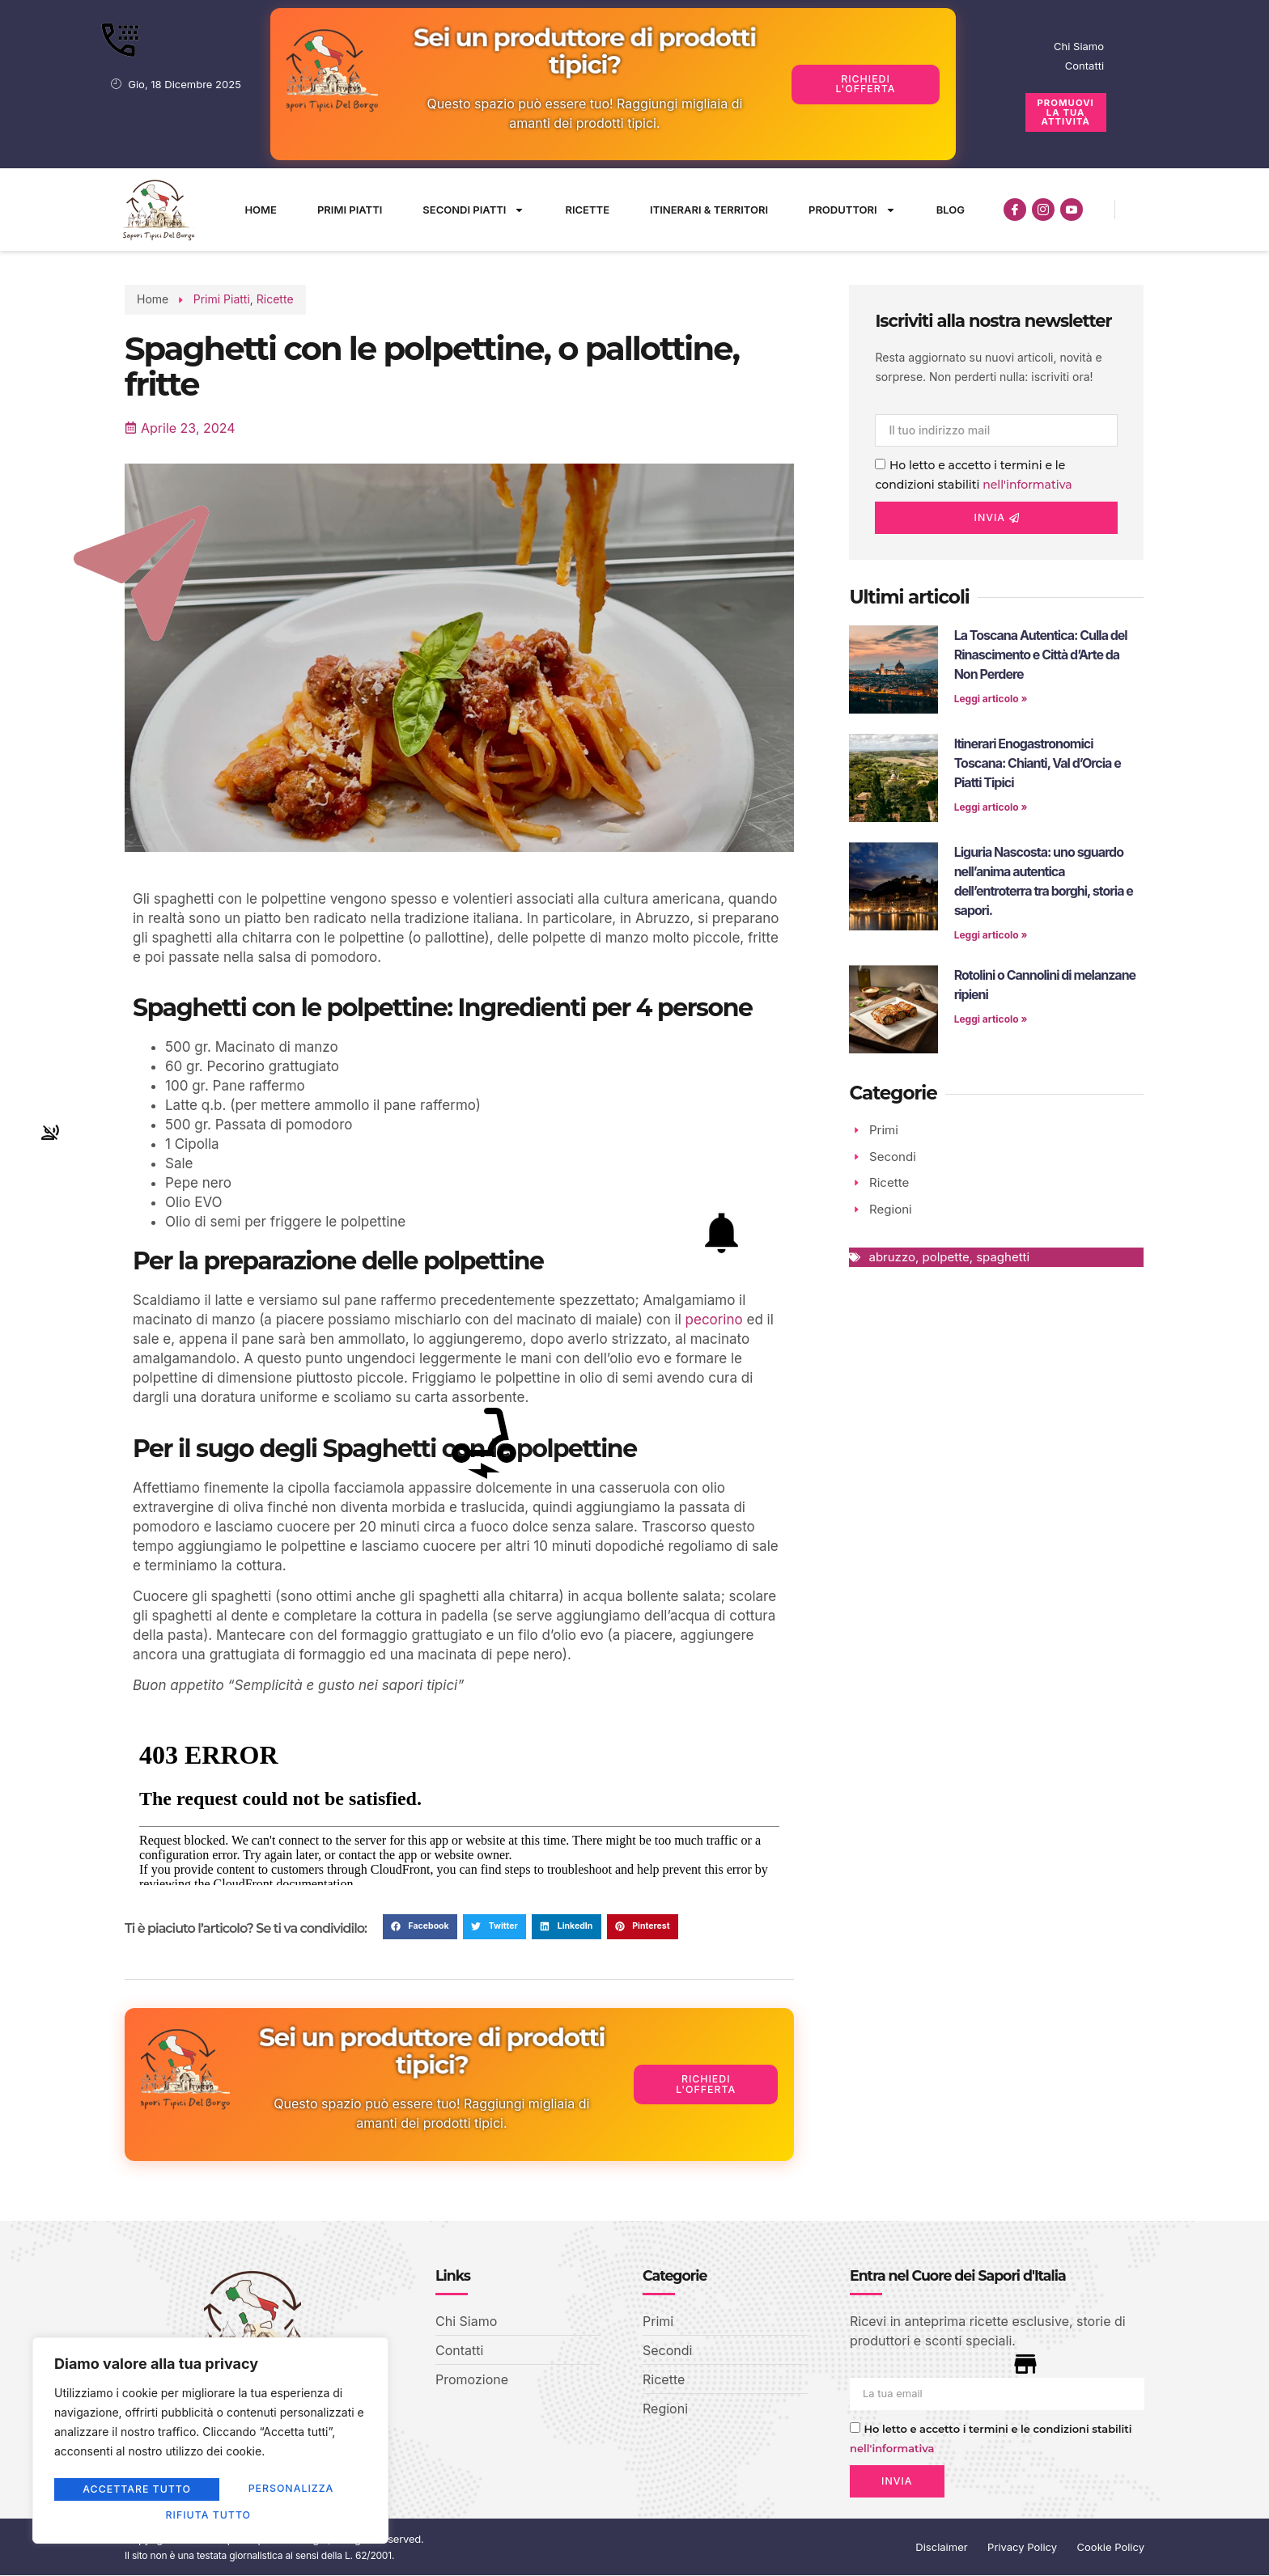  Describe the element at coordinates (120, 40) in the screenshot. I see `access TTY/TDD accessibility calling features` at that location.